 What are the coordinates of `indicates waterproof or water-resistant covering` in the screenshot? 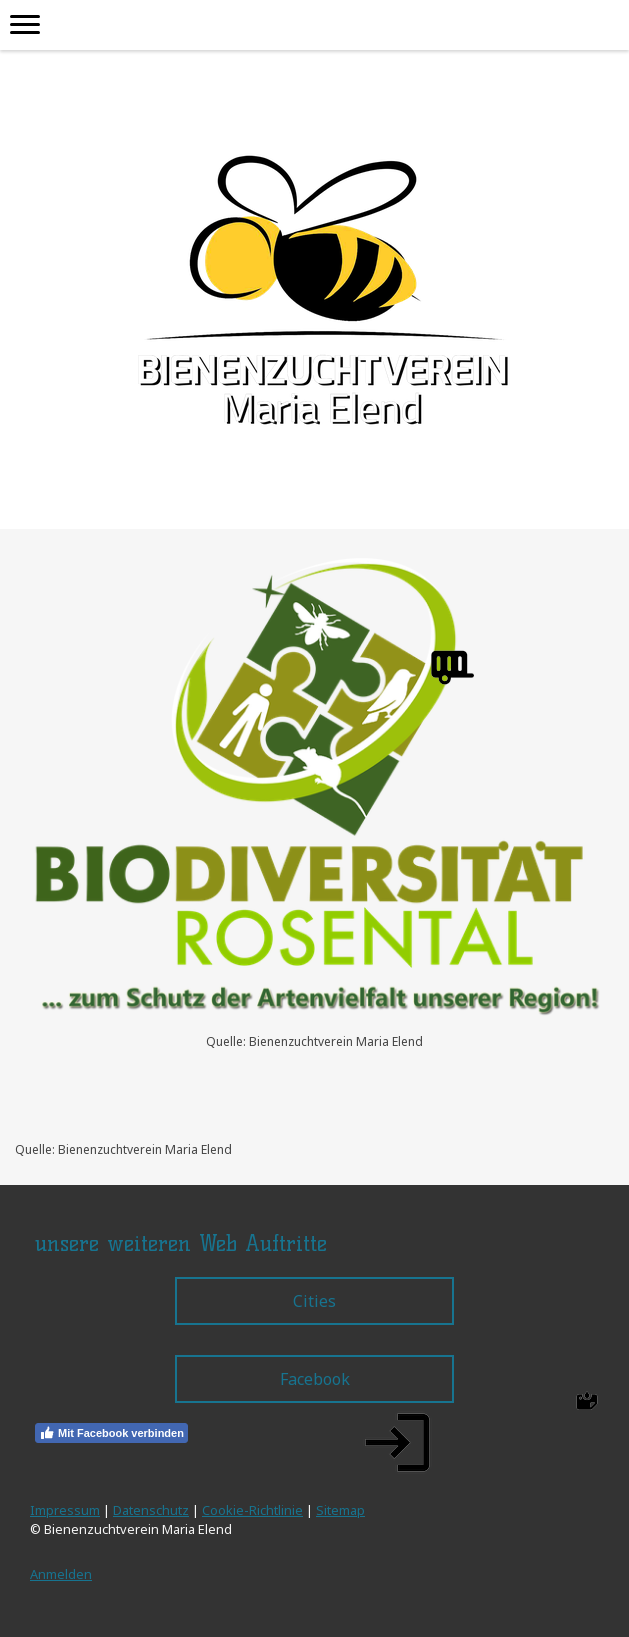 It's located at (587, 1402).